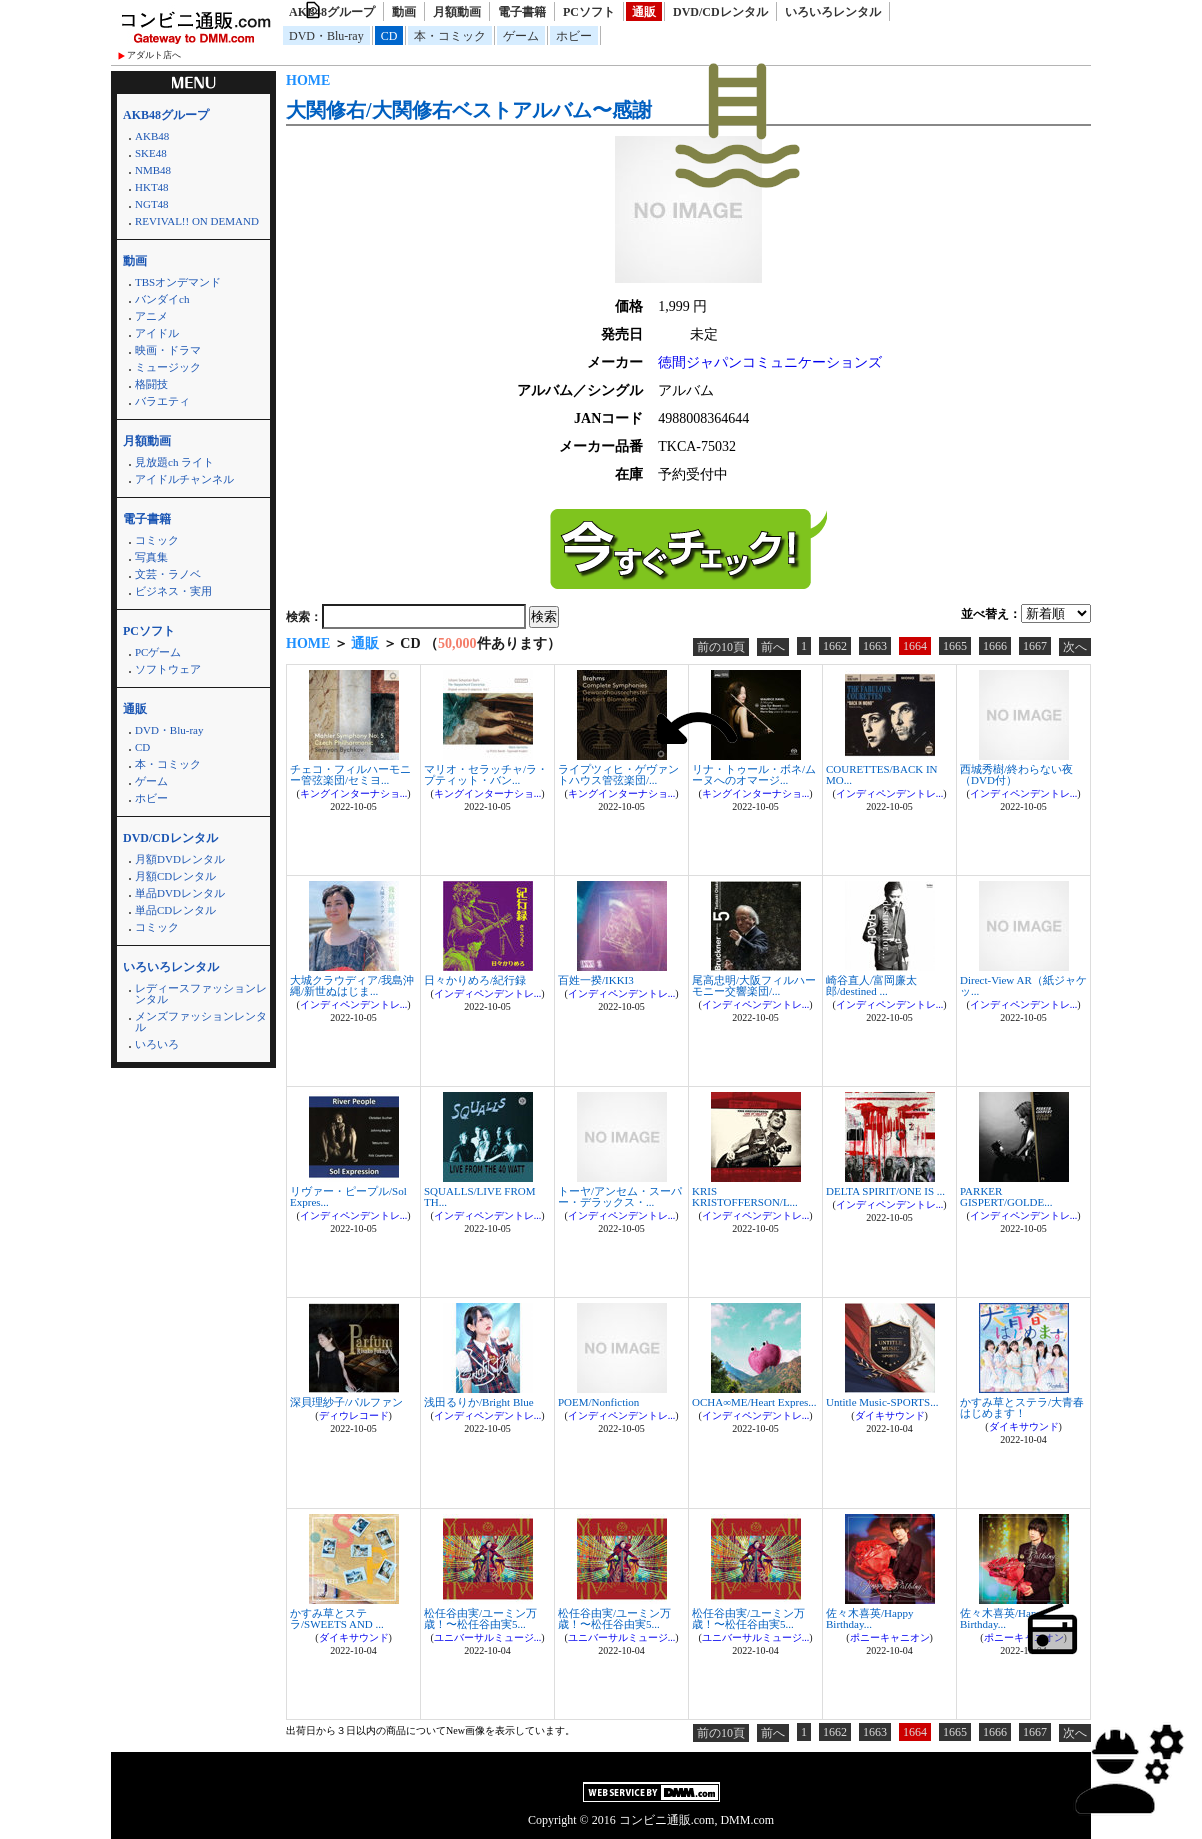  What do you see at coordinates (737, 125) in the screenshot?
I see `indicates swimming pool amenity available` at bounding box center [737, 125].